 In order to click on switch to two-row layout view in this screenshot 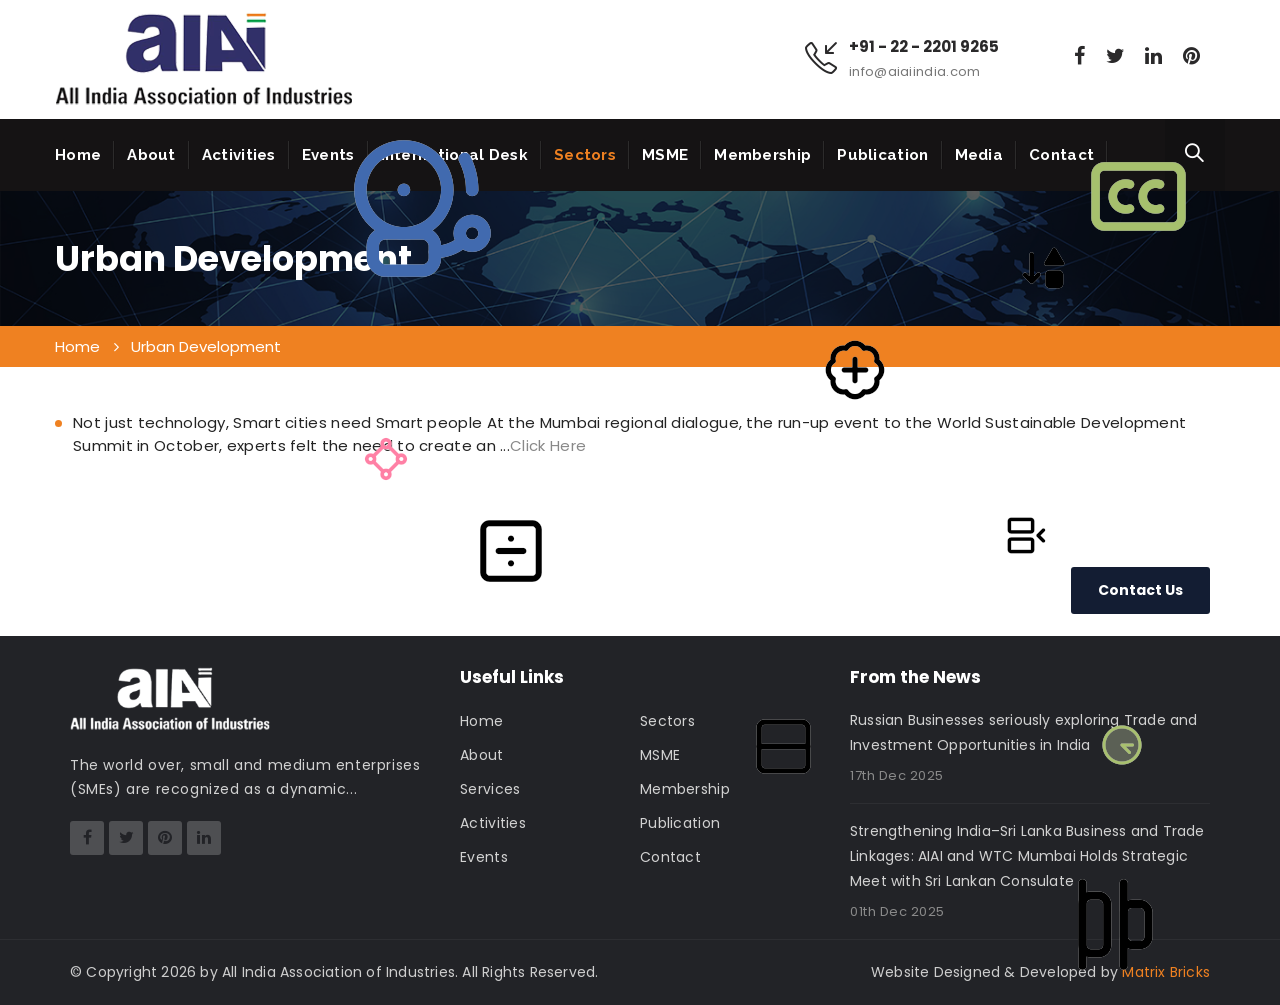, I will do `click(783, 746)`.